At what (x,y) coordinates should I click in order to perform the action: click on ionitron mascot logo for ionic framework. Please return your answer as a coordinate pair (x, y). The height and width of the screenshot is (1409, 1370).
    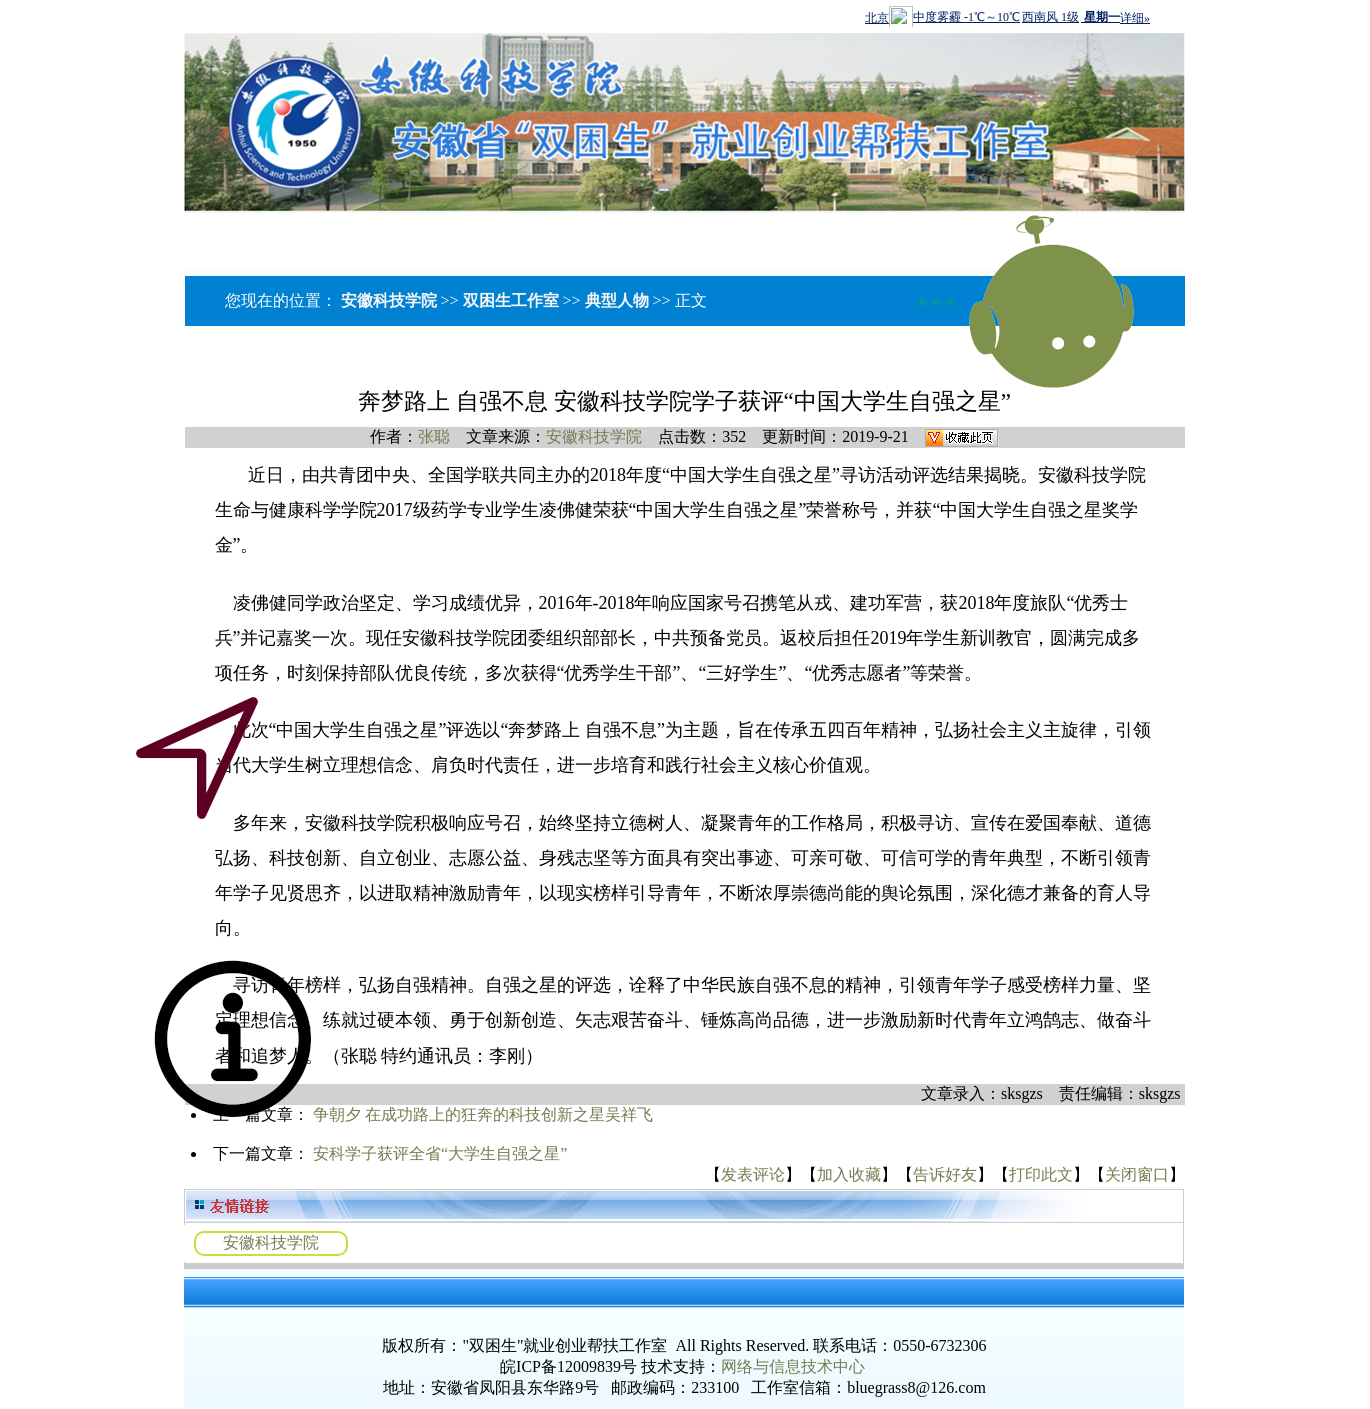
    Looking at the image, I should click on (1051, 301).